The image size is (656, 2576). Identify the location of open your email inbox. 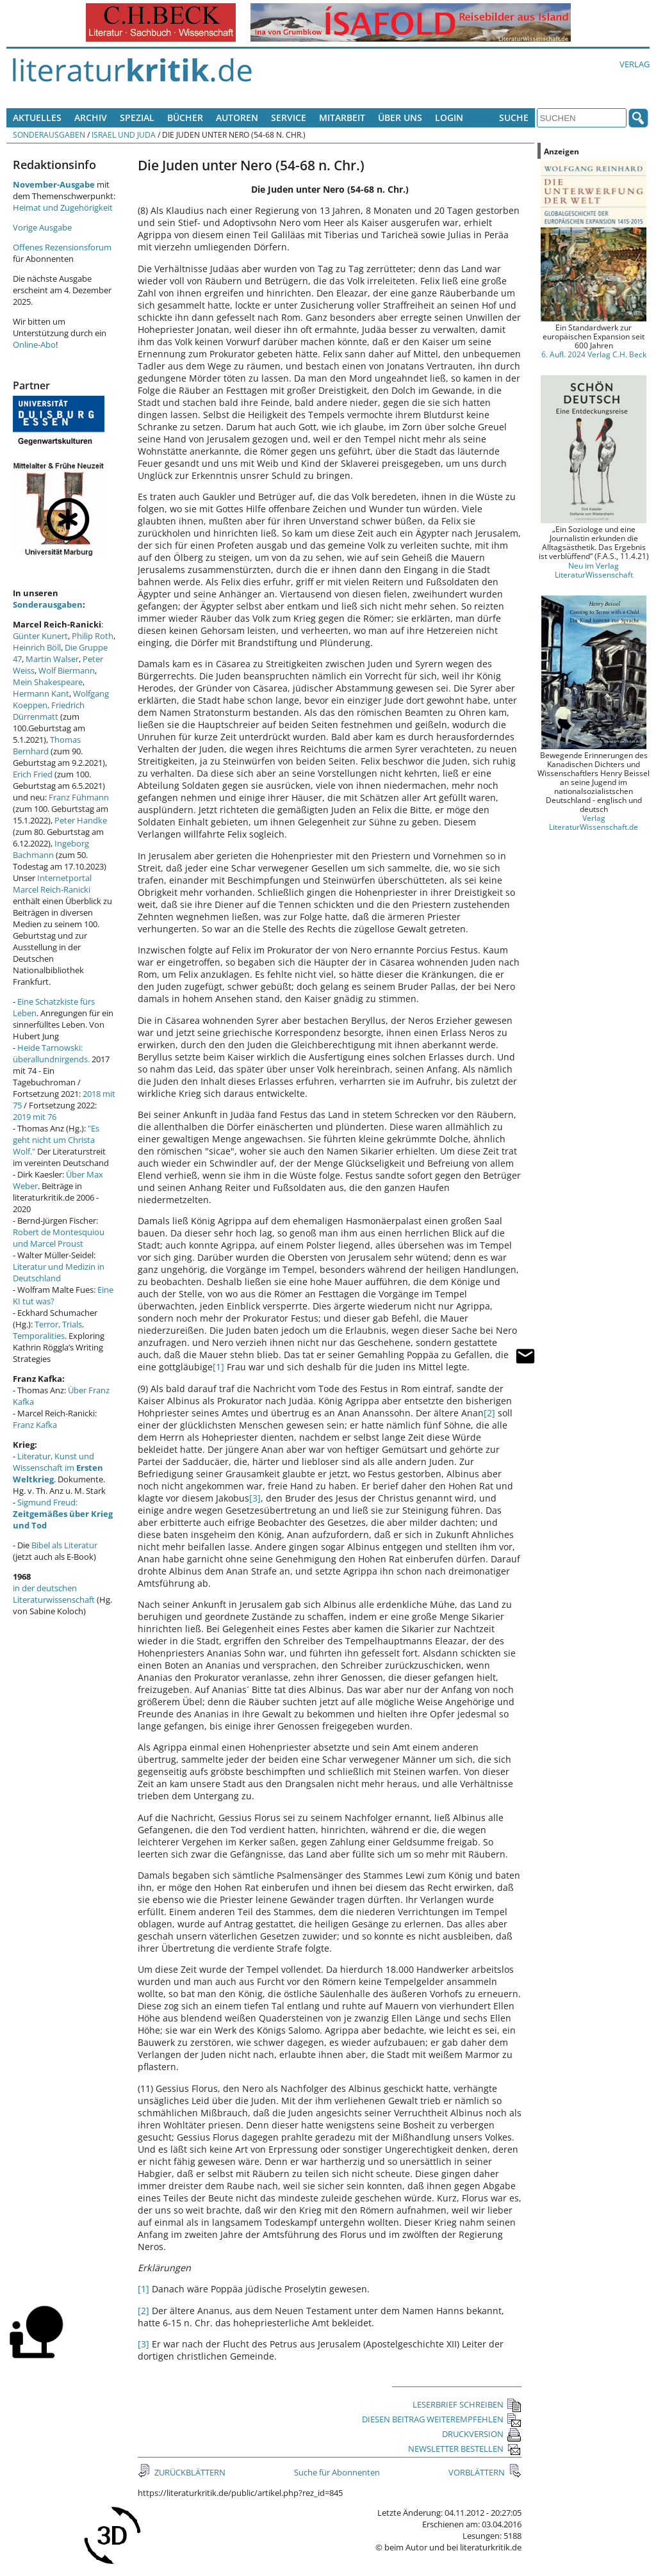
(525, 1356).